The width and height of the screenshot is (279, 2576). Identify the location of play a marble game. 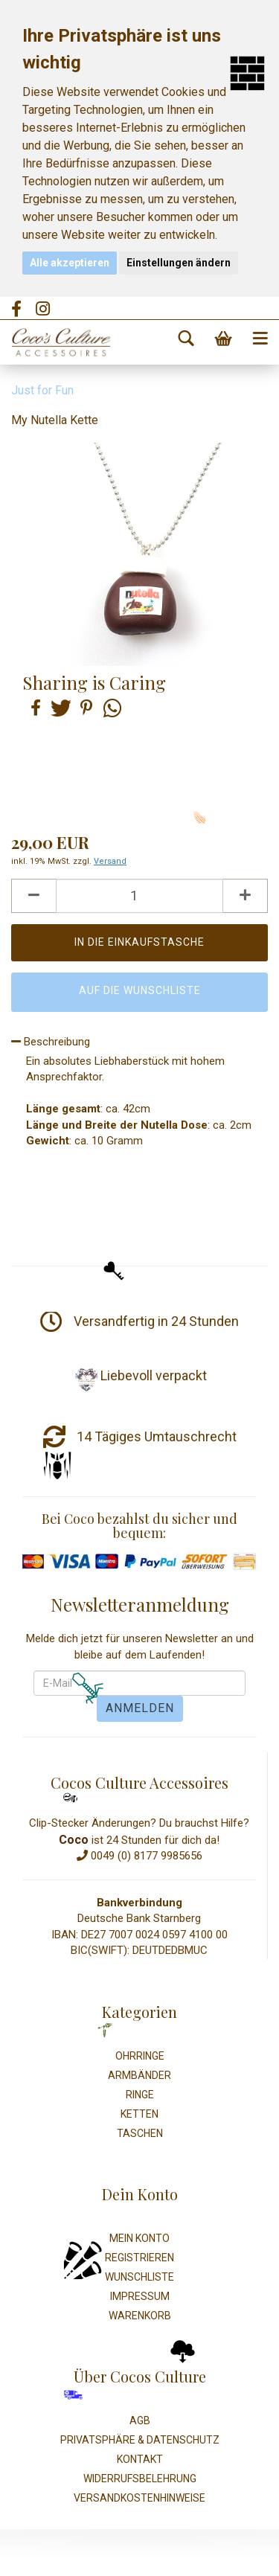
(70, 1795).